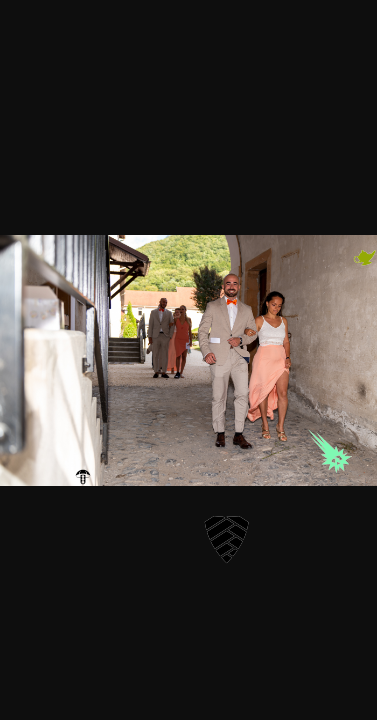  I want to click on game item or power-up mushroom, so click(83, 477).